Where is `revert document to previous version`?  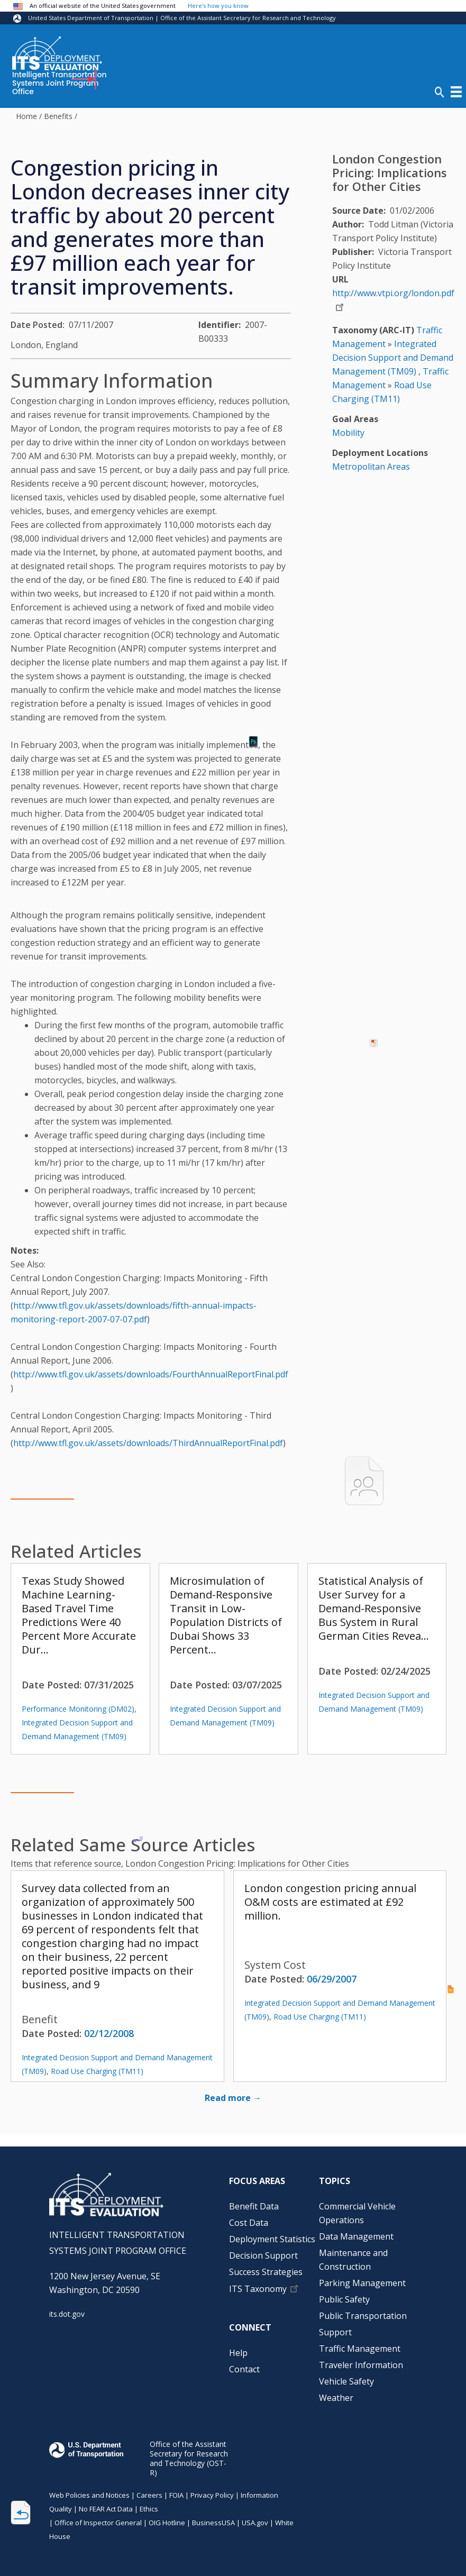
revert document to previous version is located at coordinates (21, 2513).